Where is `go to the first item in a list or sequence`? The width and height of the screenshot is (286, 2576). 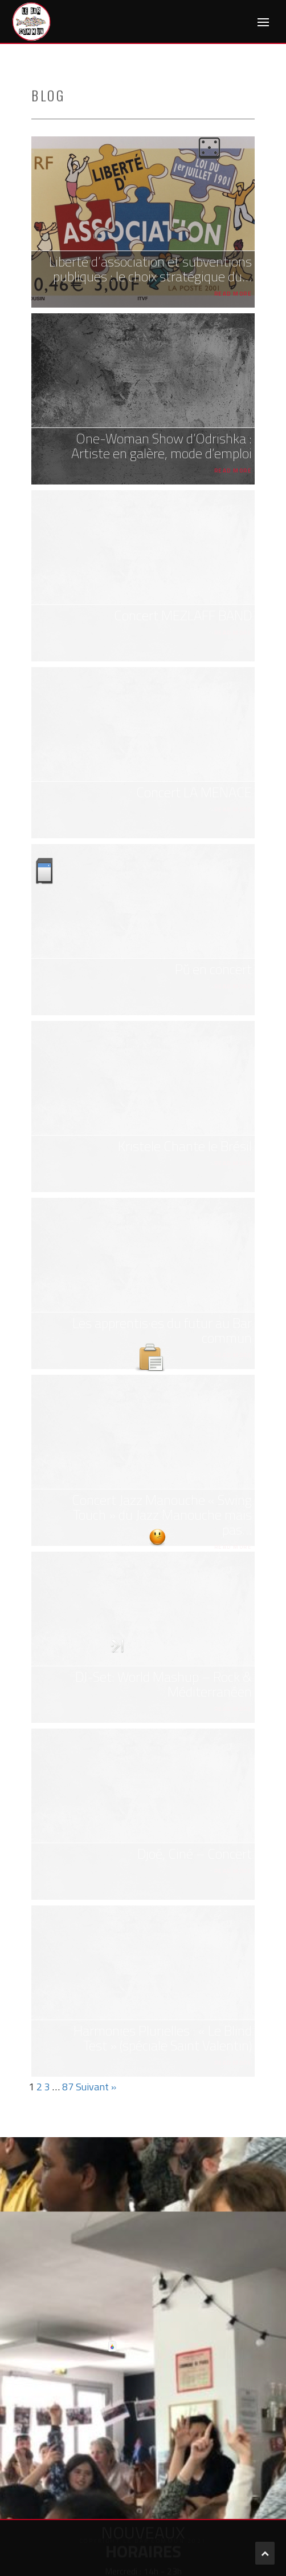
go to the first item in a list or sequence is located at coordinates (117, 1646).